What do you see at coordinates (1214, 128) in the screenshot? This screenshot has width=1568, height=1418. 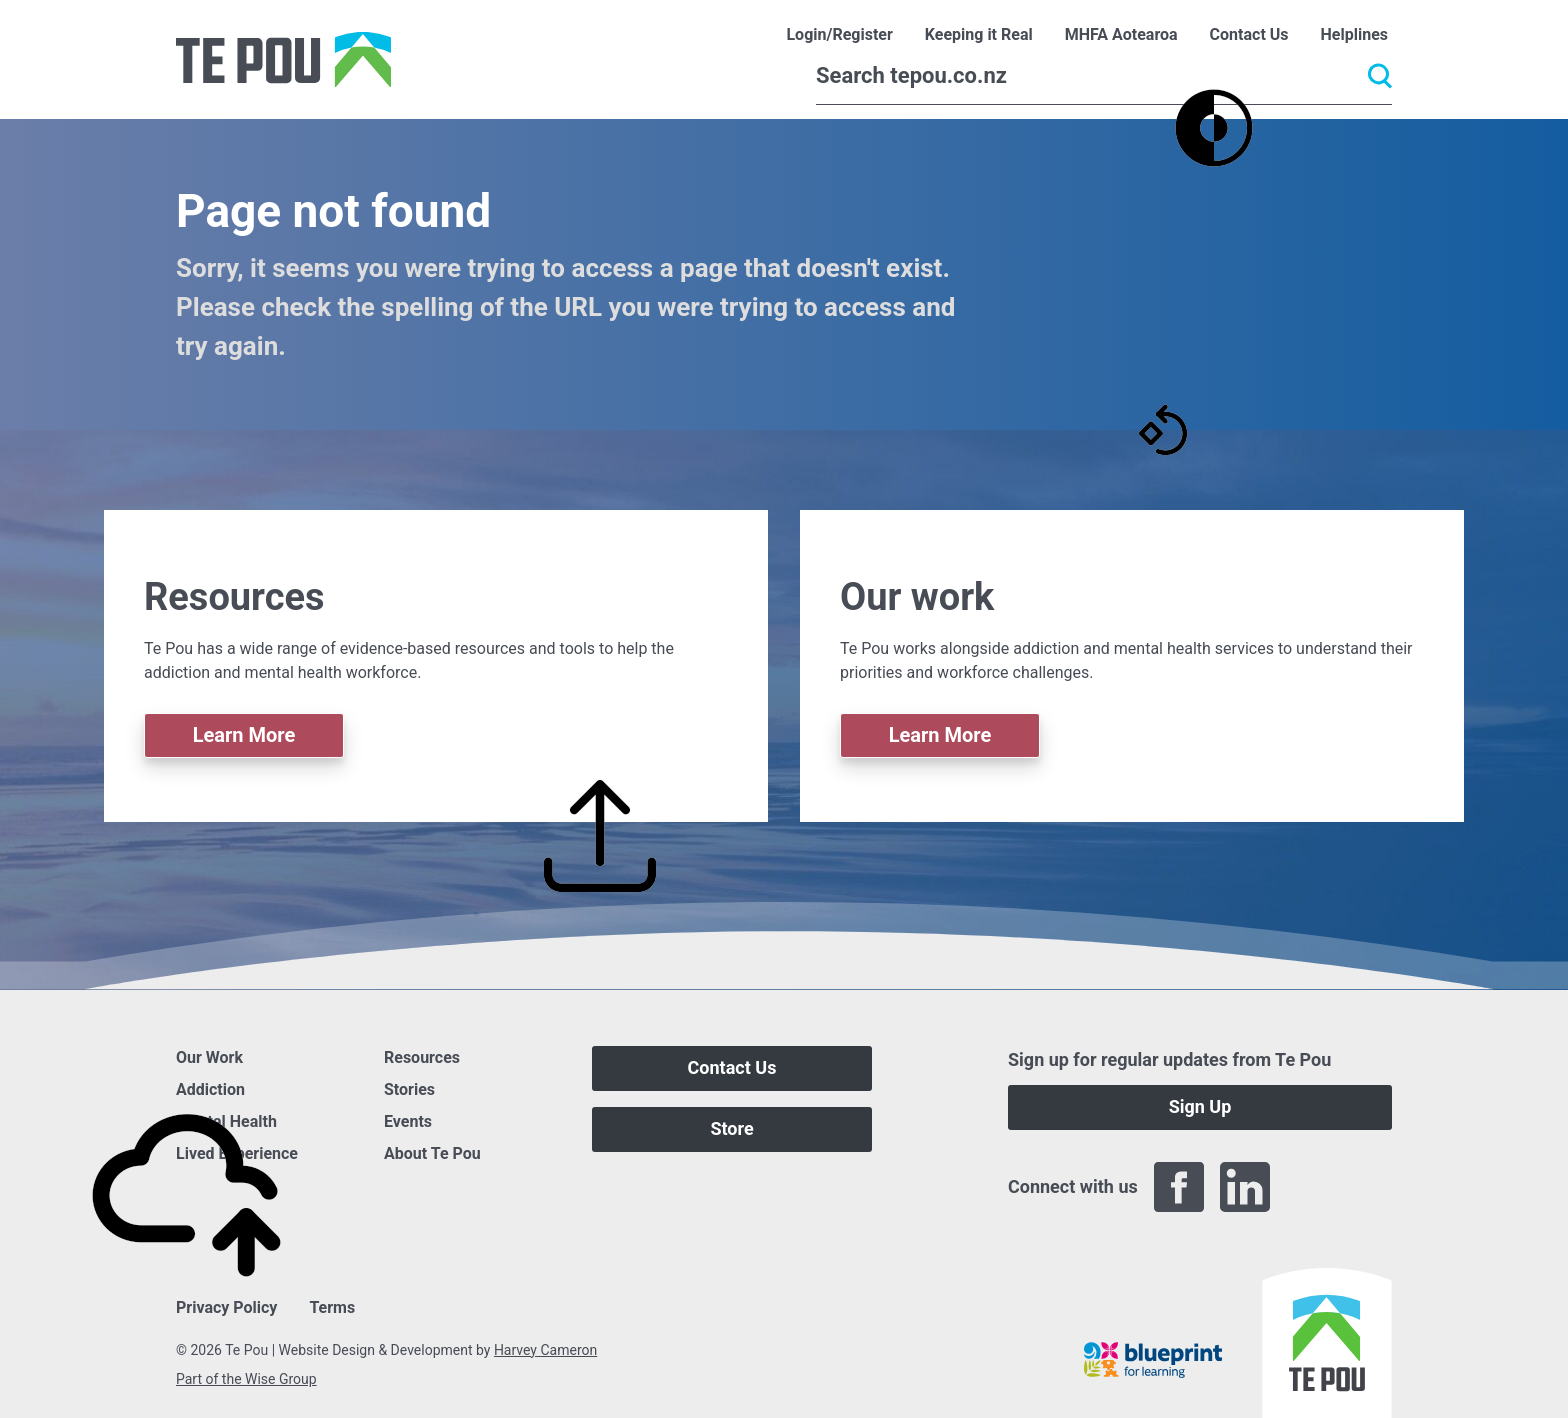 I see `toggle invert colors mode` at bounding box center [1214, 128].